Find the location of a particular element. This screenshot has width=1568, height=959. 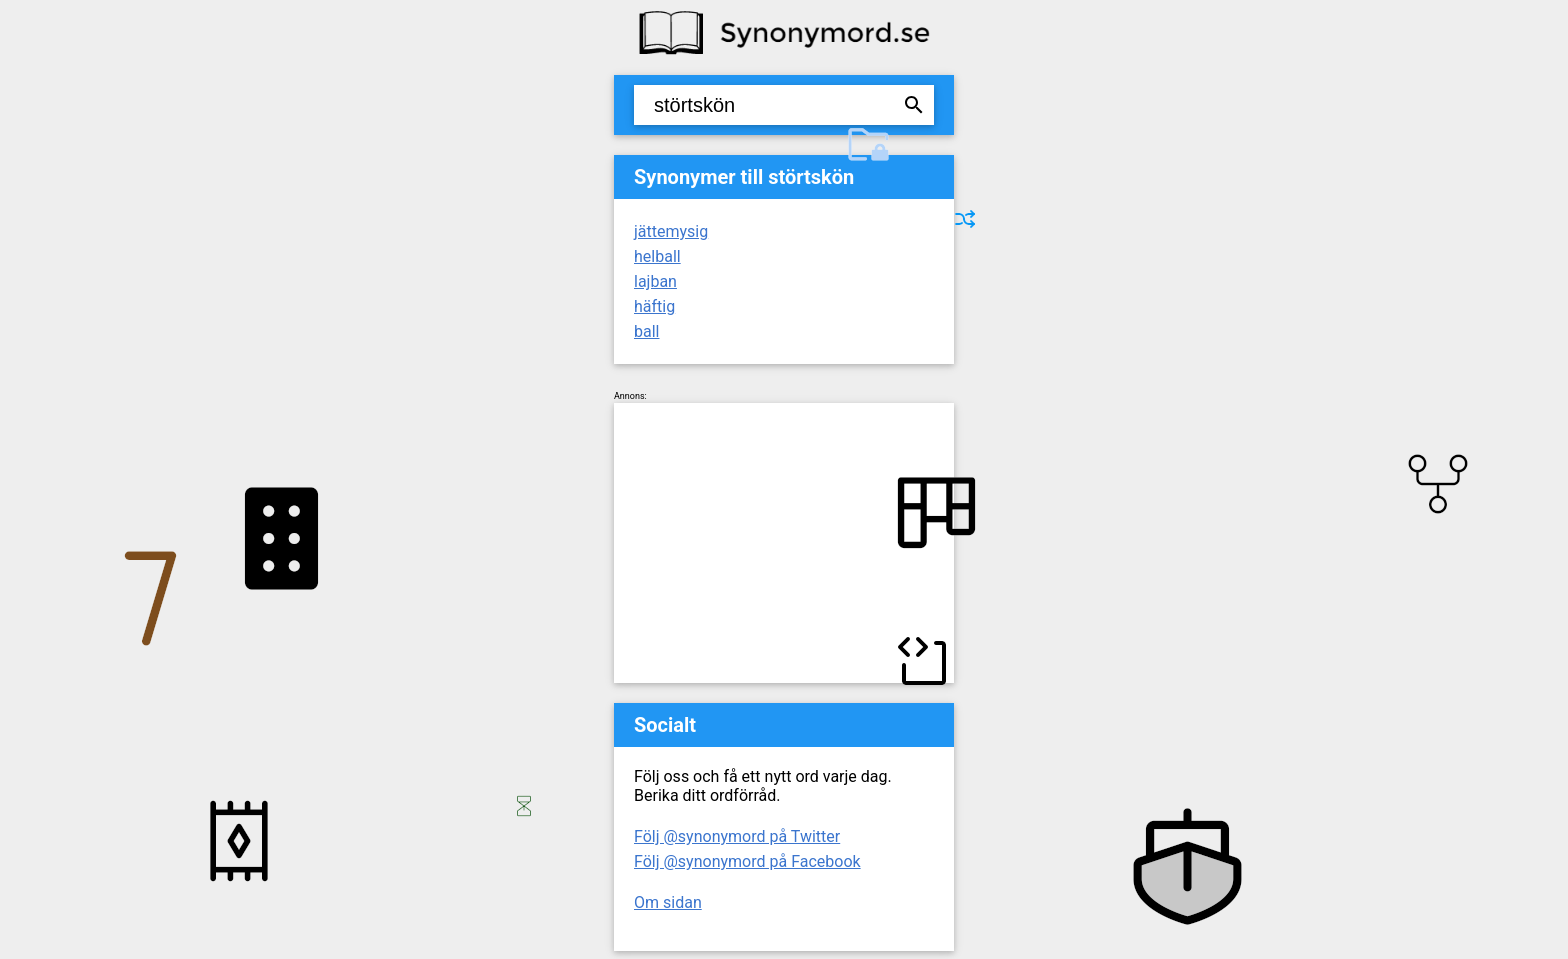

access boat or marine transportation options is located at coordinates (1187, 866).